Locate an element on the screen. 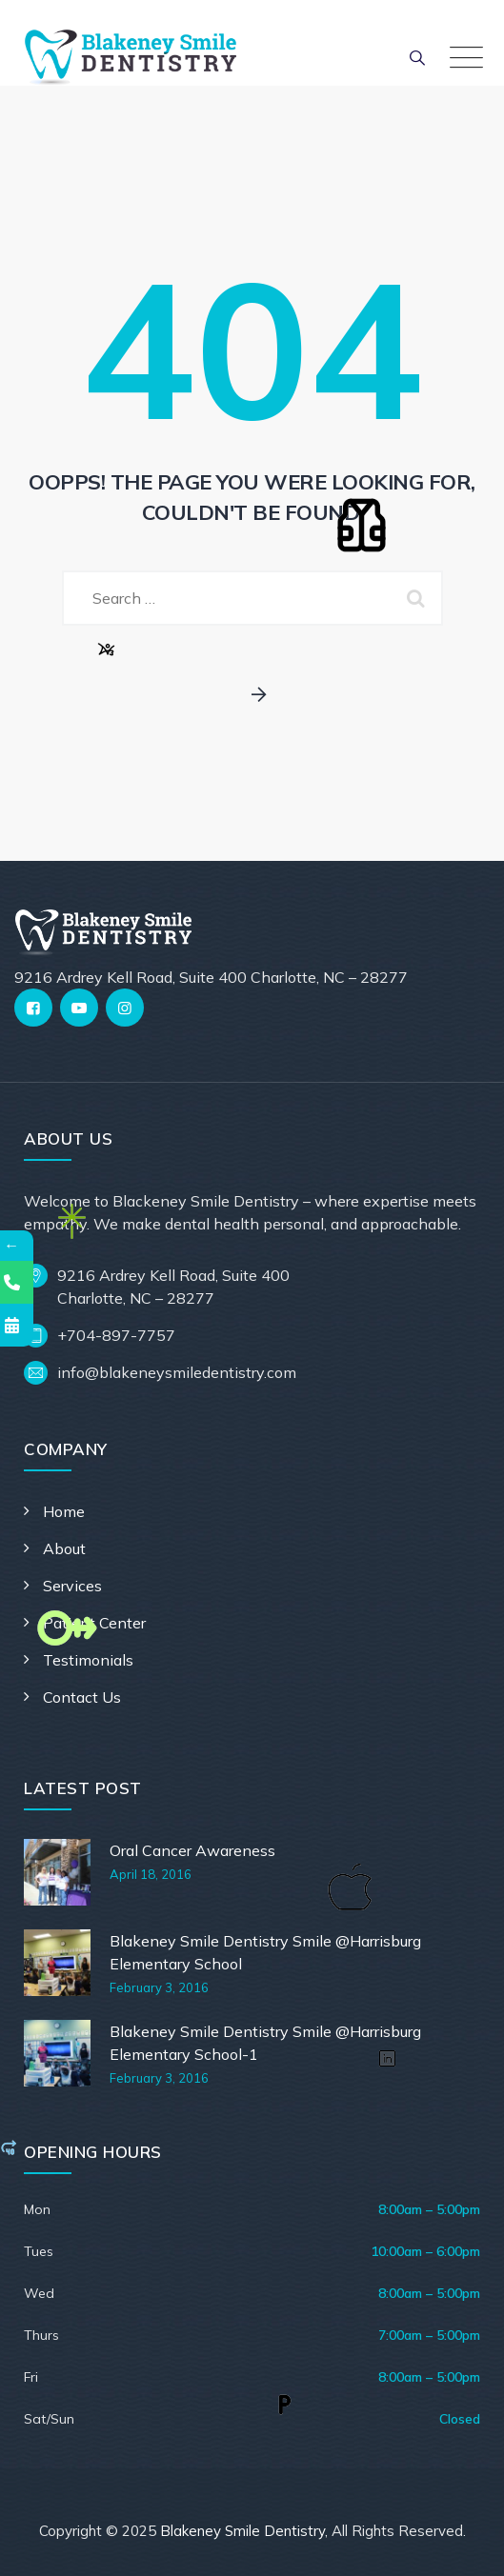 The width and height of the screenshot is (504, 2576). indicates male gender with external attraction symbol is located at coordinates (66, 1627).